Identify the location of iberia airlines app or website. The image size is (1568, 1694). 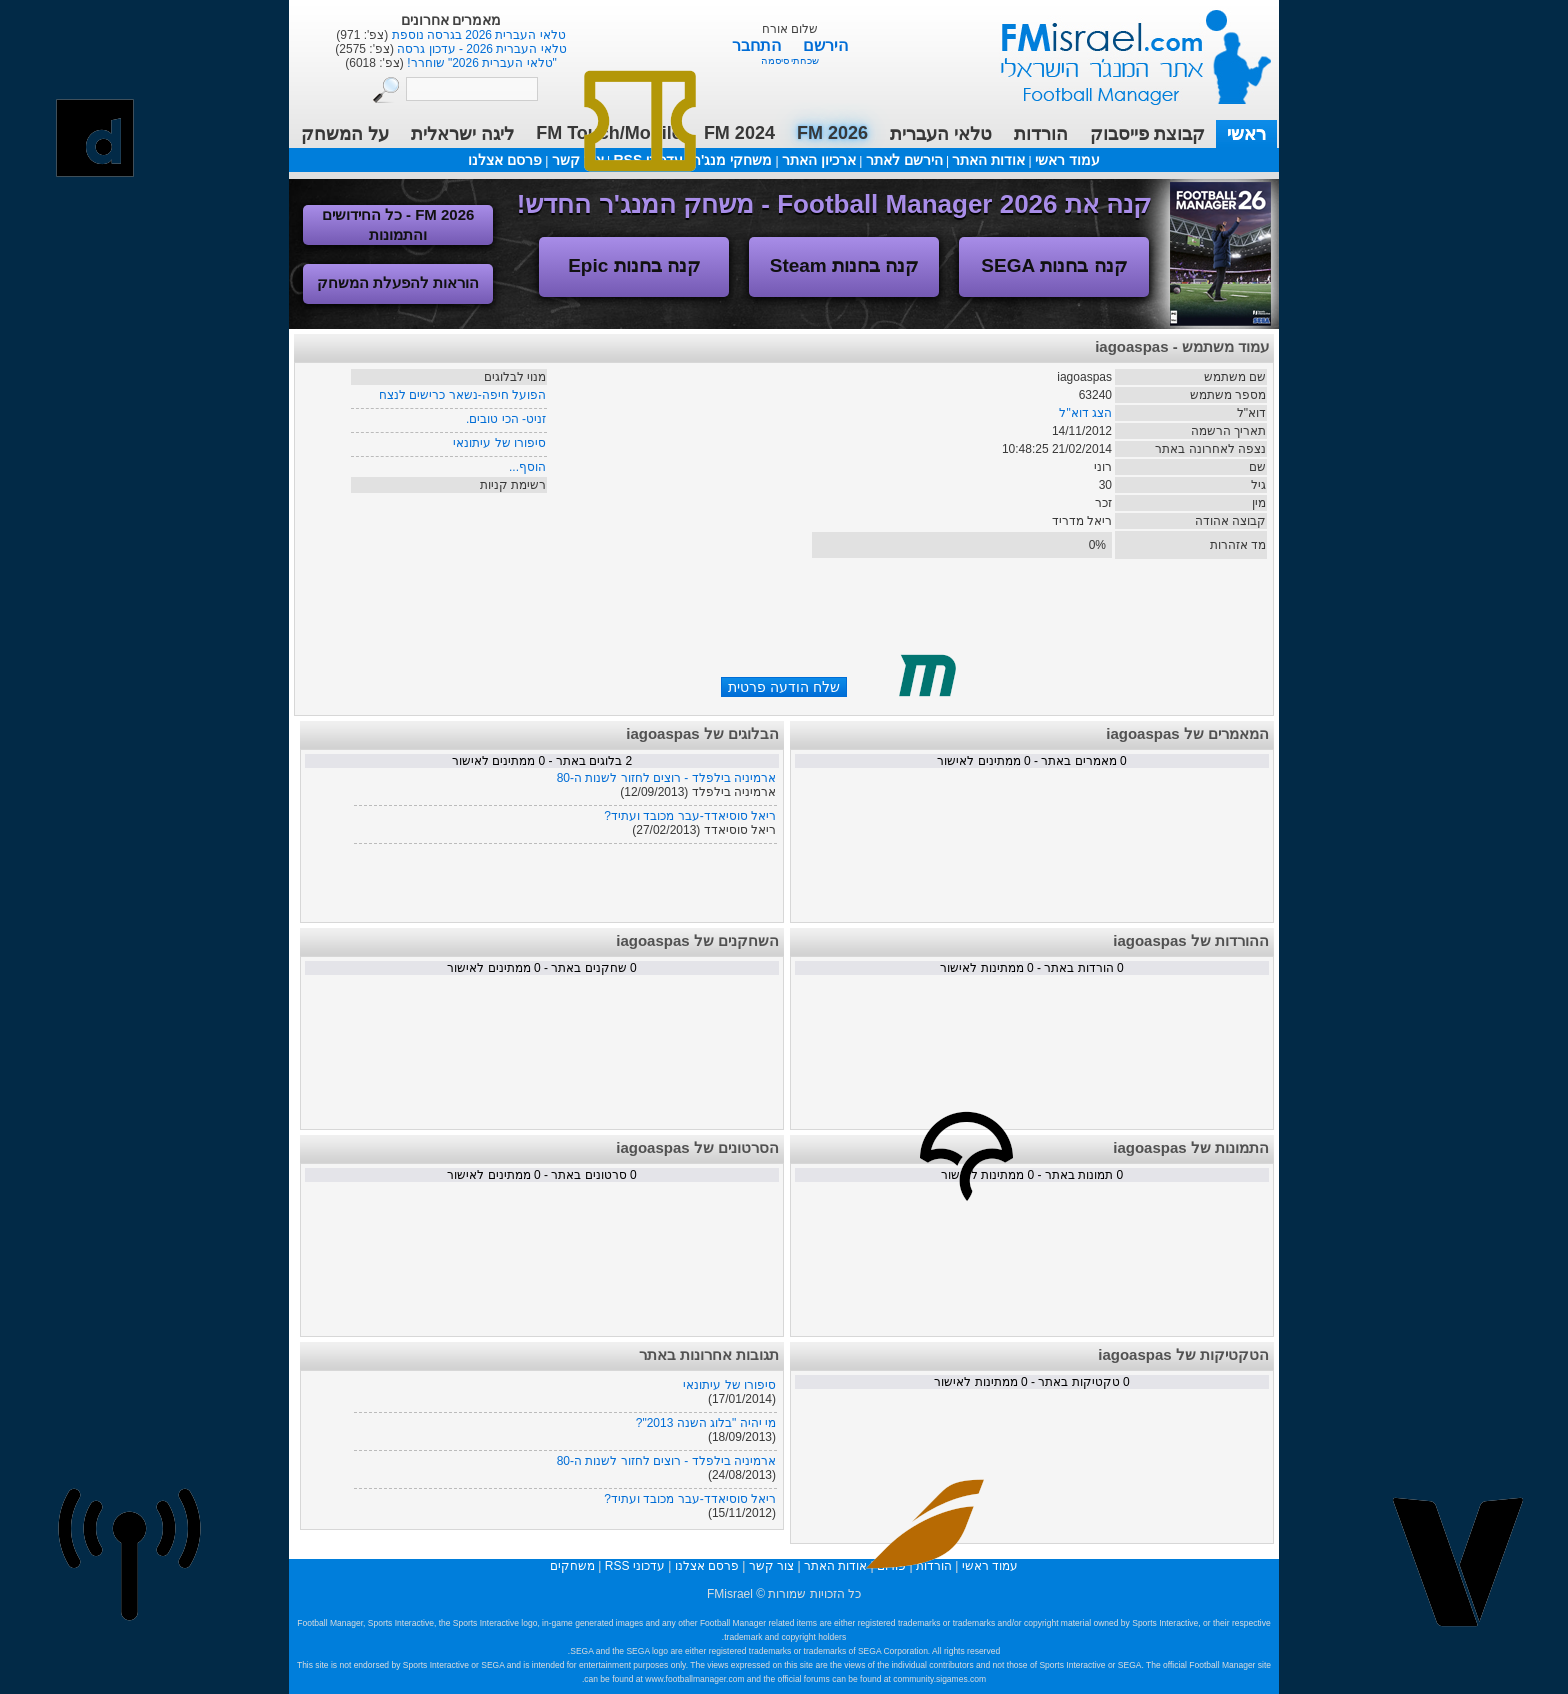
(925, 1524).